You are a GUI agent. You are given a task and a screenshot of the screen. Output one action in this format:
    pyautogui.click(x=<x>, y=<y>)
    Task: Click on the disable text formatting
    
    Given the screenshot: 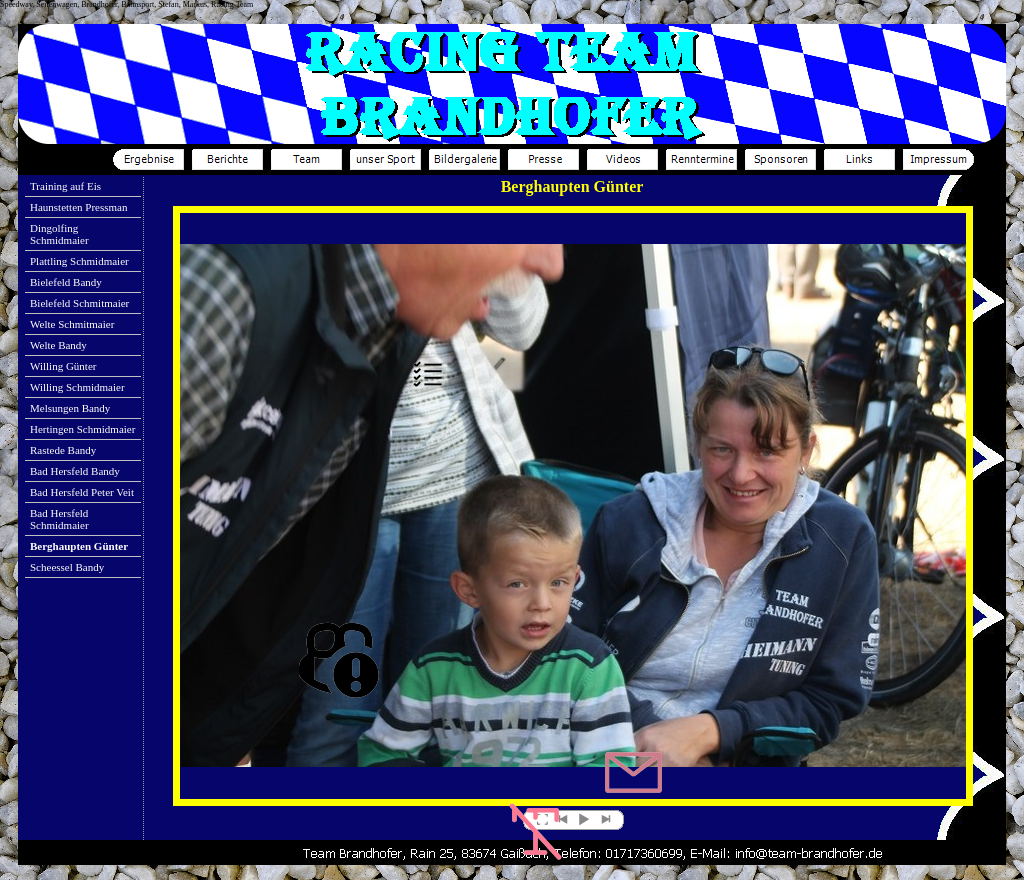 What is the action you would take?
    pyautogui.click(x=535, y=831)
    